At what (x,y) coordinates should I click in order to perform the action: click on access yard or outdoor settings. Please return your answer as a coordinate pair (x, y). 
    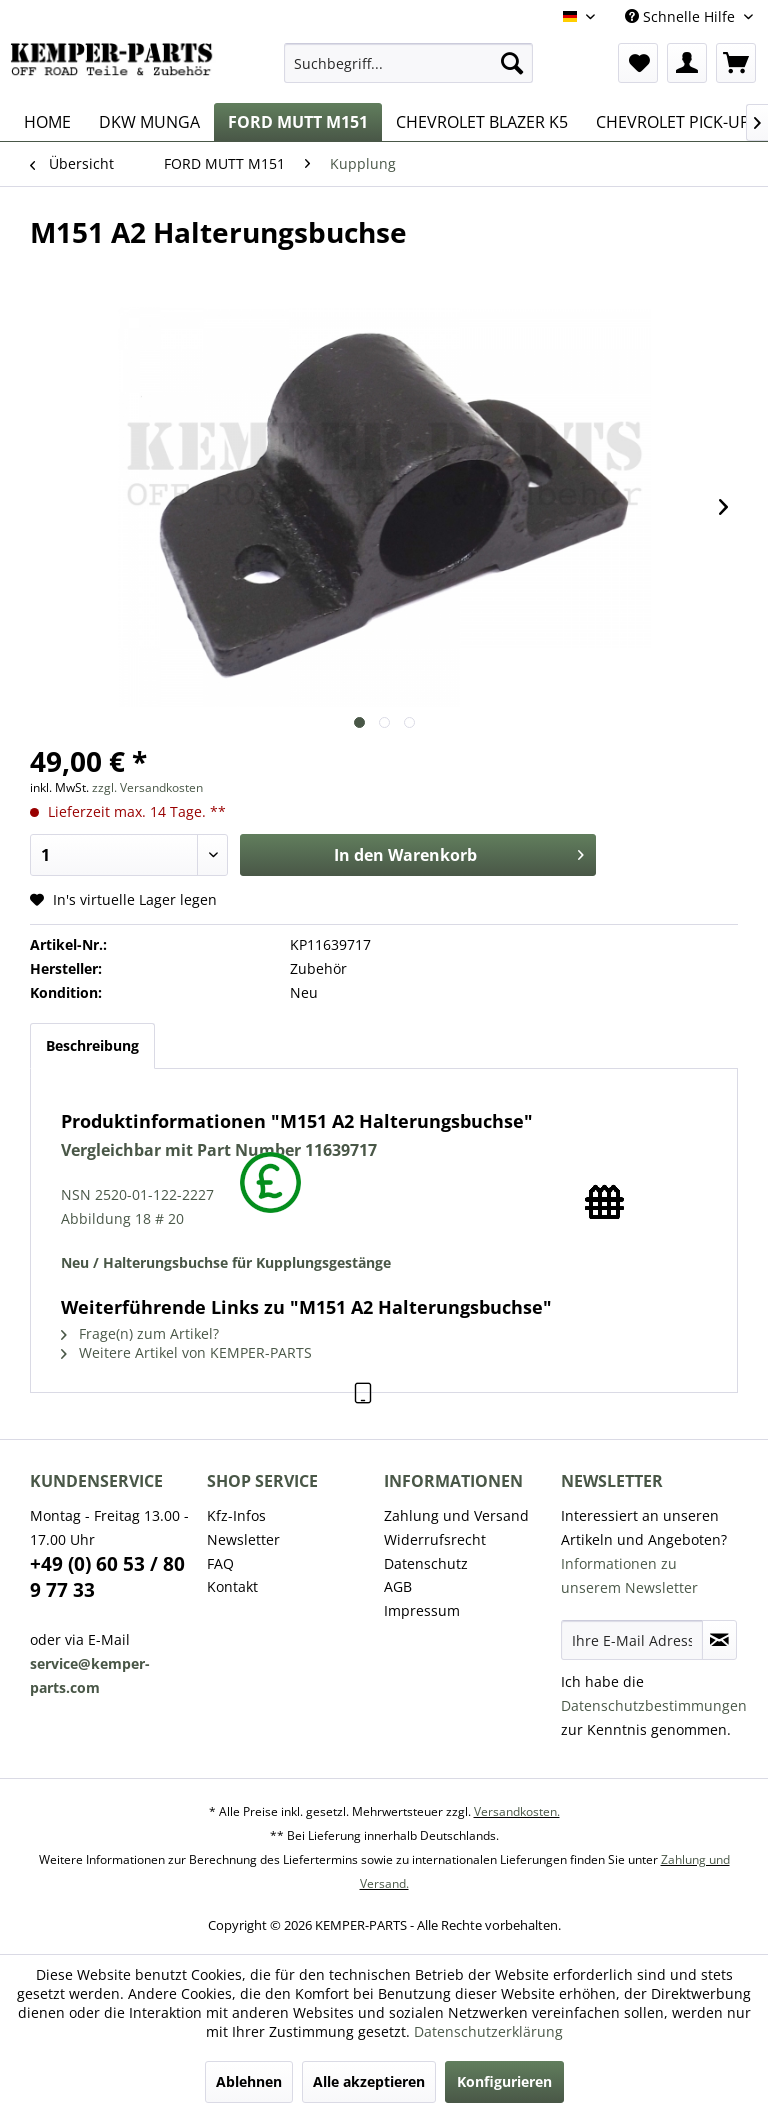
    Looking at the image, I should click on (604, 1201).